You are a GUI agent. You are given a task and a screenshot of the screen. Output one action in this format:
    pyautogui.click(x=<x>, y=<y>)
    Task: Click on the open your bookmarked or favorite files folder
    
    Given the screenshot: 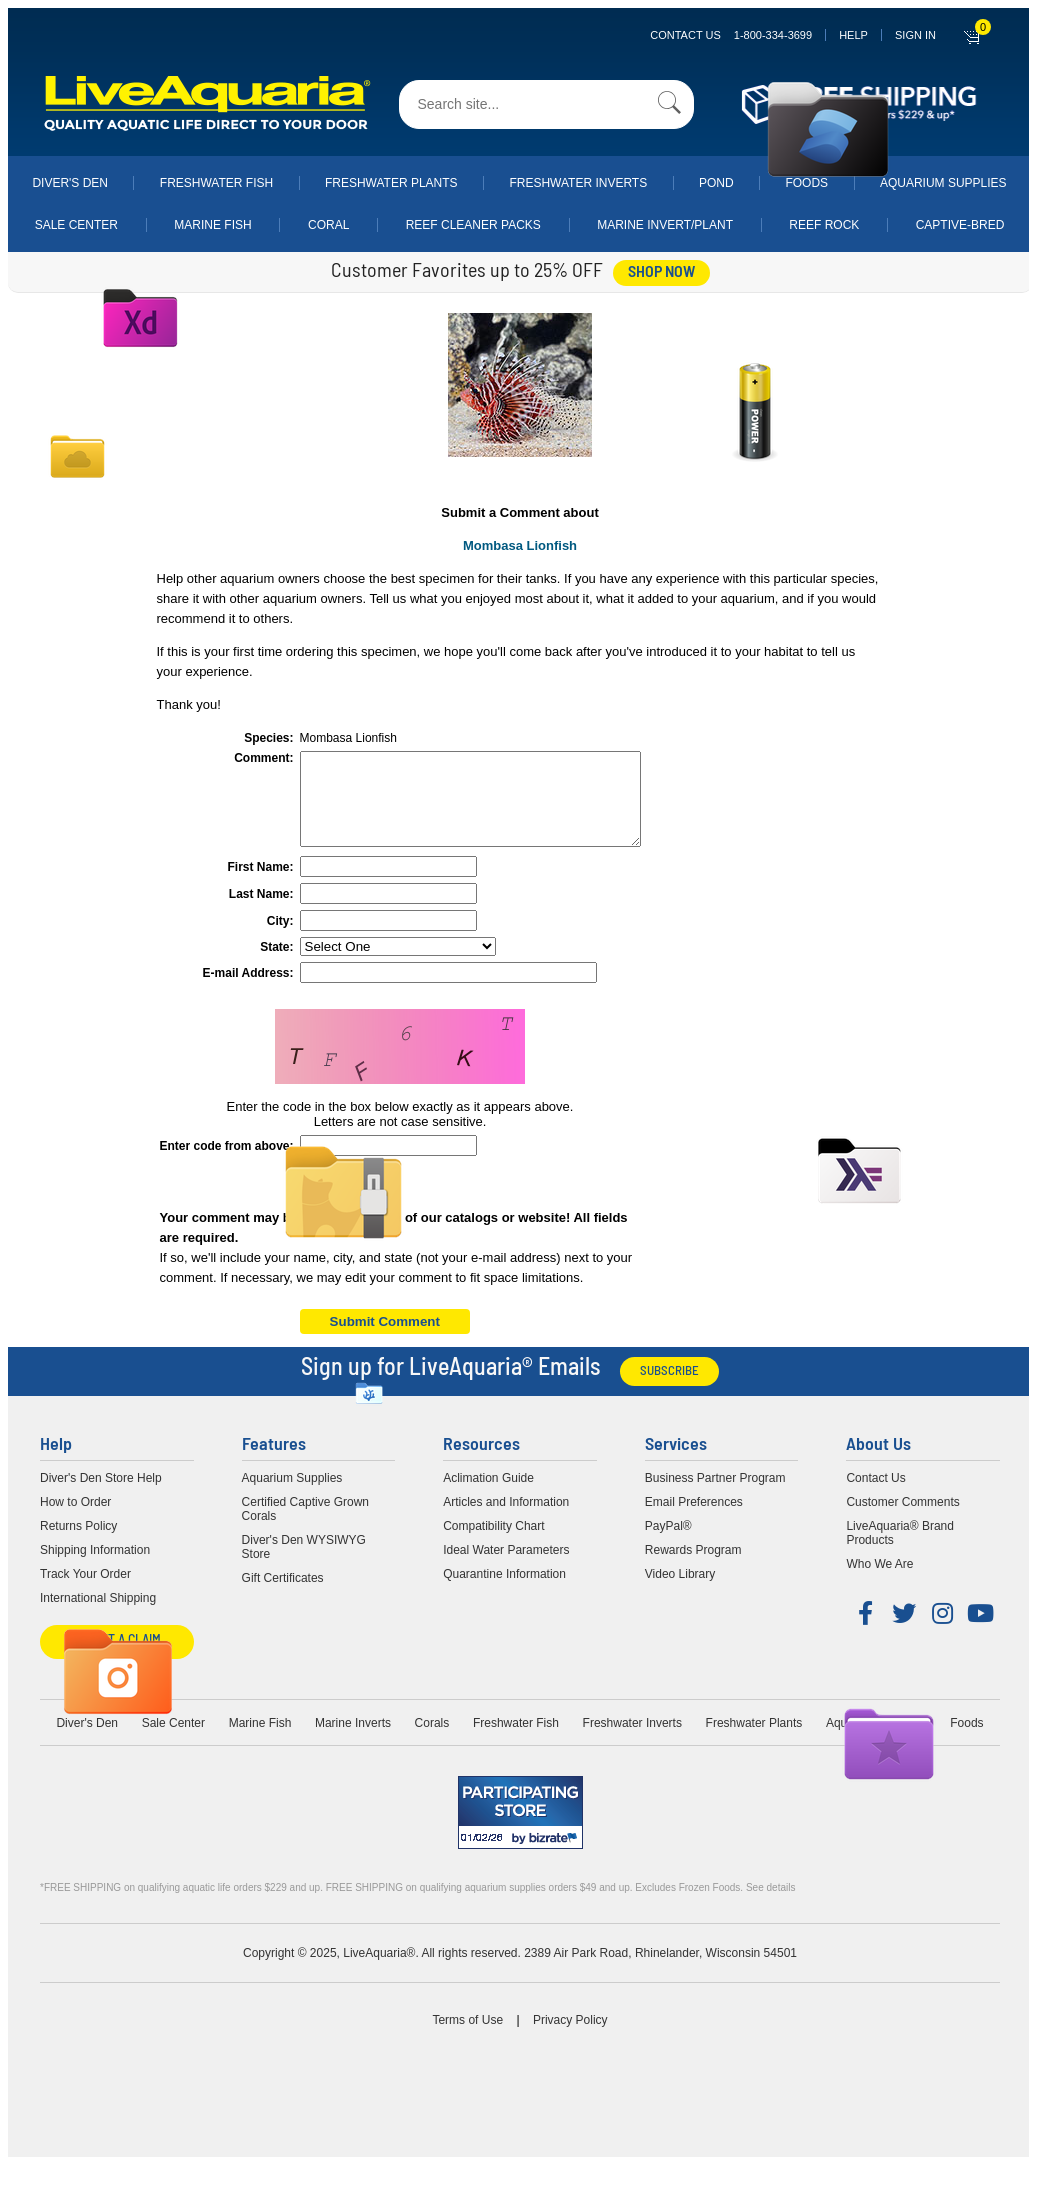 What is the action you would take?
    pyautogui.click(x=889, y=1744)
    